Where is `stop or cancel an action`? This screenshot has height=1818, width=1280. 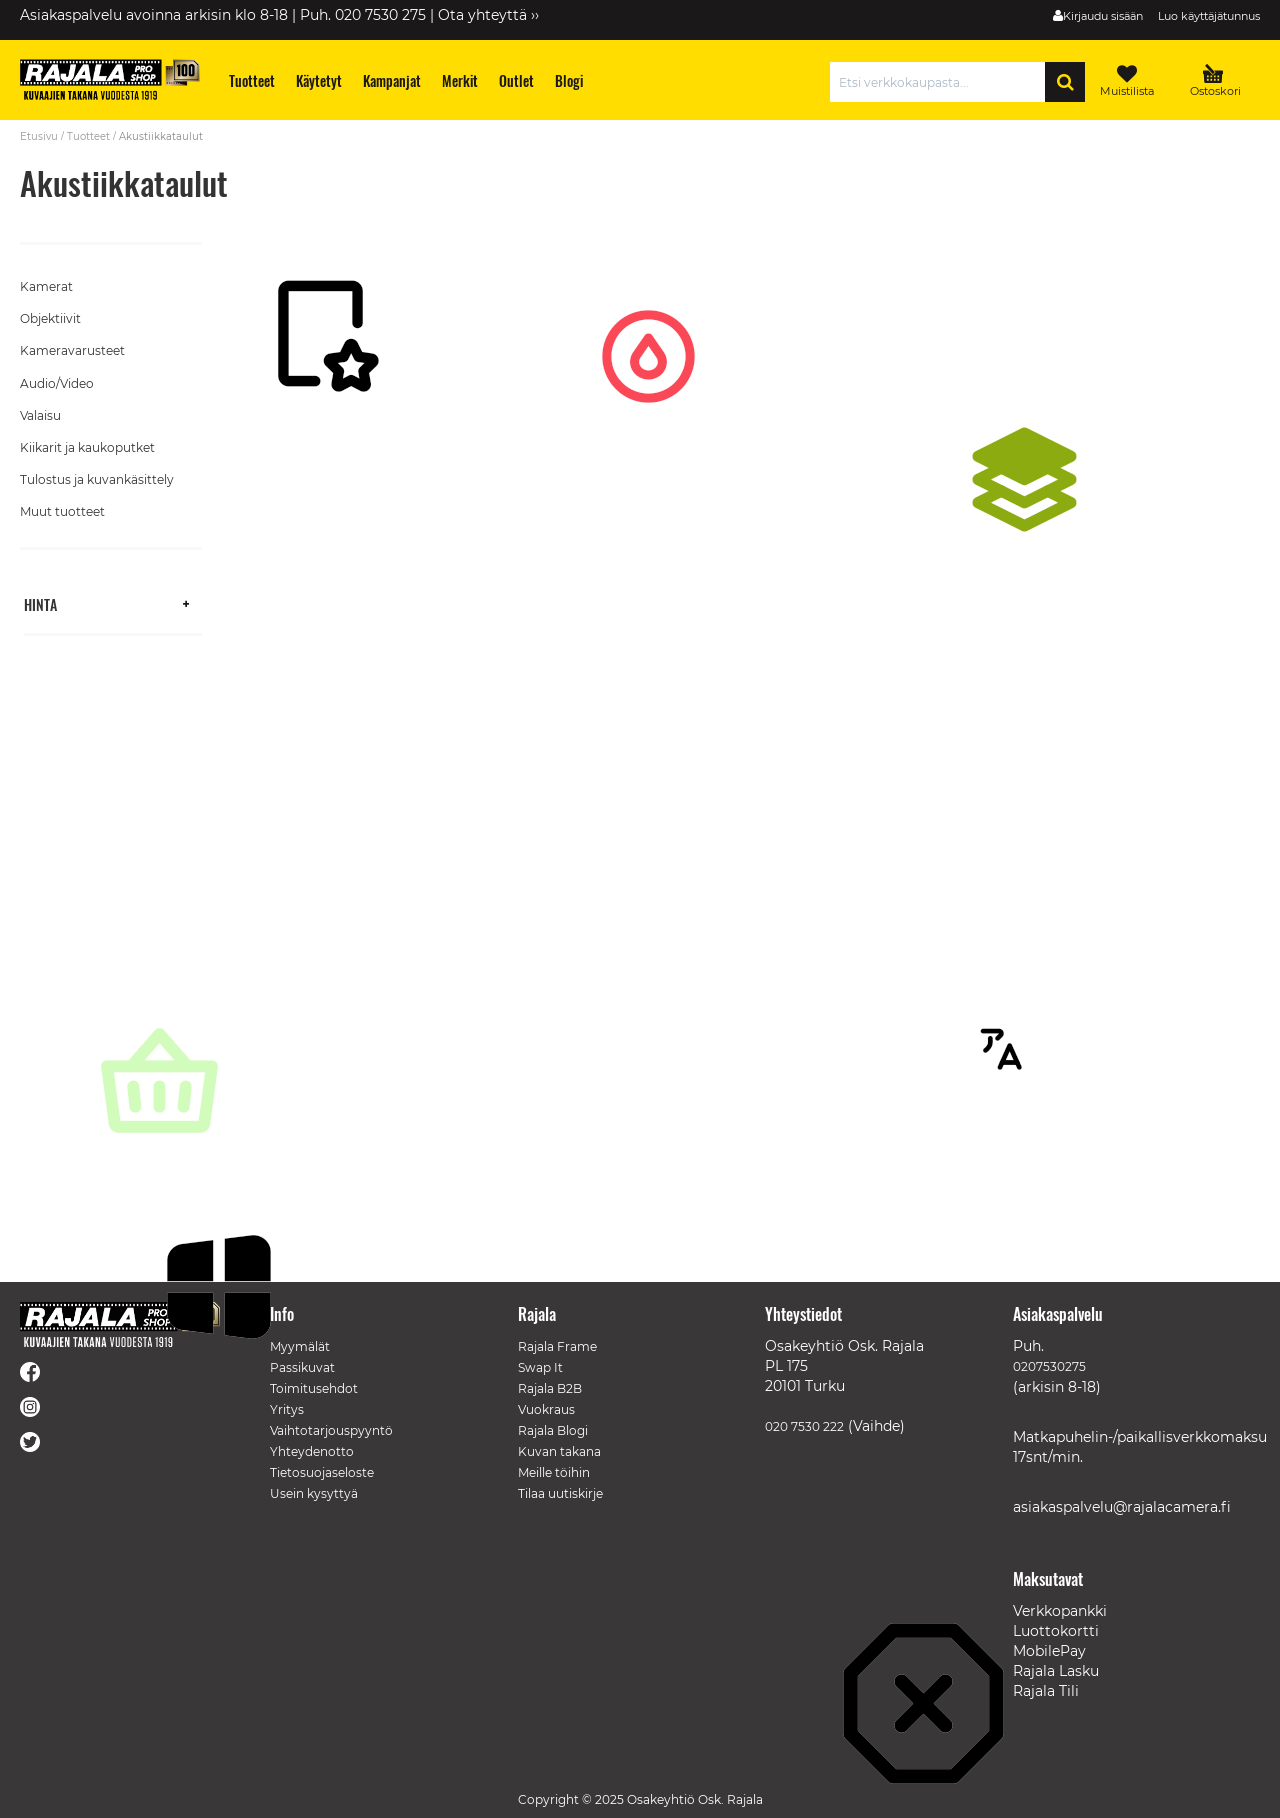
stop or cancel an action is located at coordinates (923, 1703).